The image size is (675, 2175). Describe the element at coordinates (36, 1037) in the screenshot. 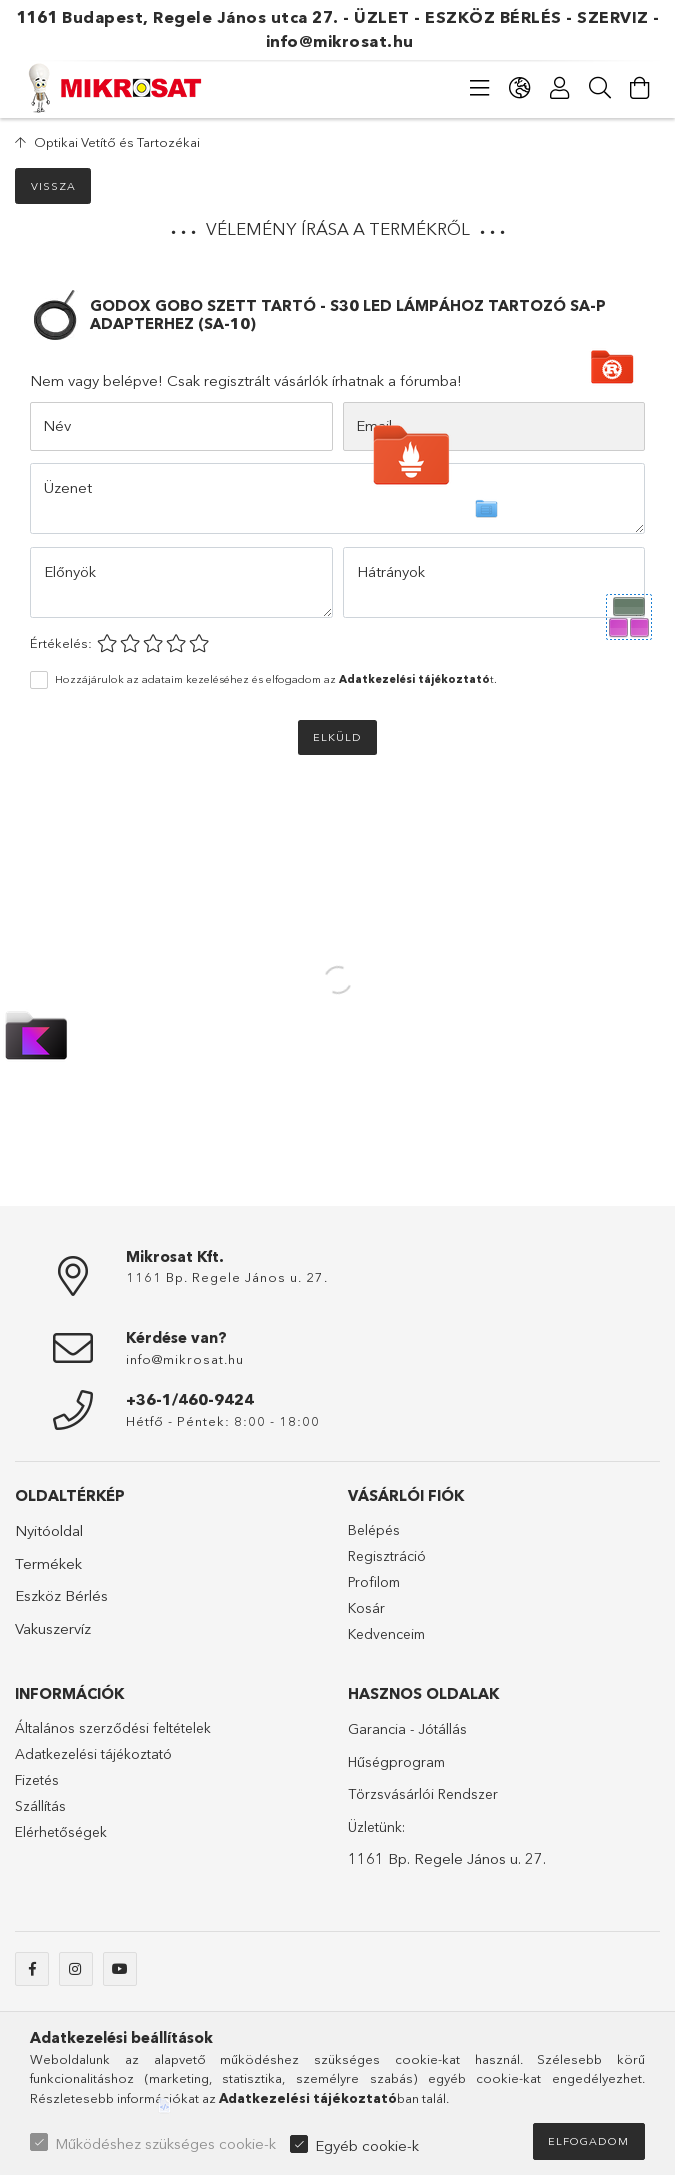

I see `open kotlin project folder` at that location.